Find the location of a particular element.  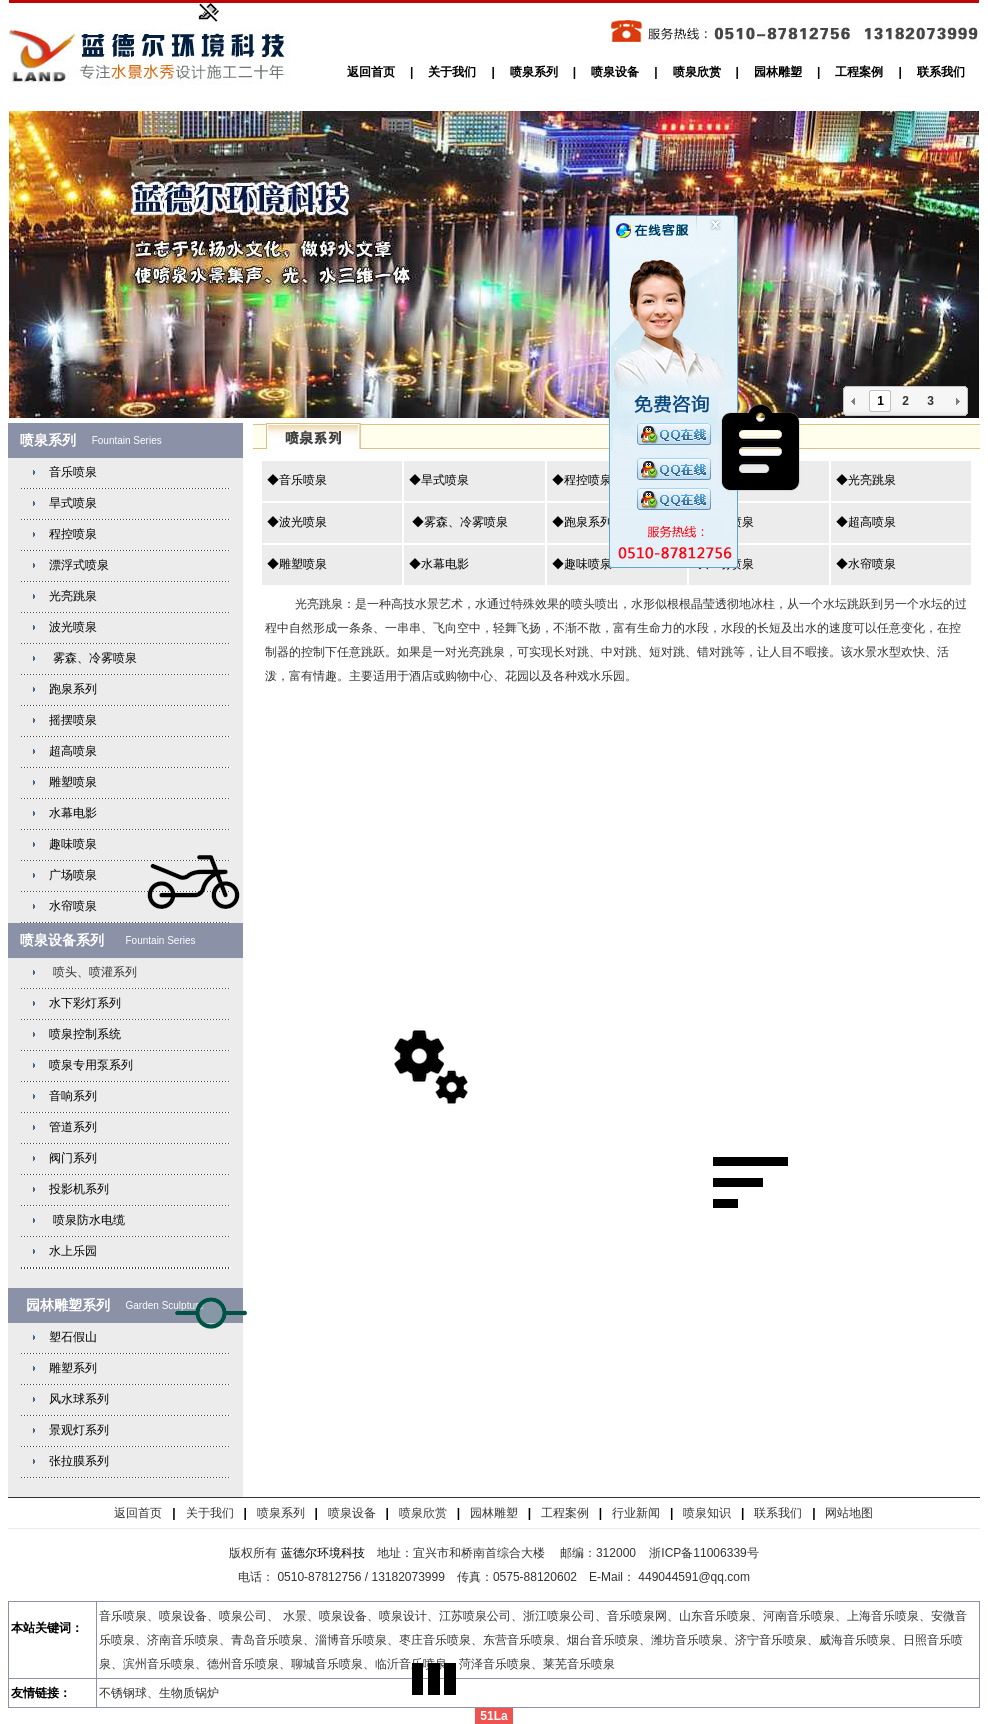

access settings or configuration options is located at coordinates (431, 1067).